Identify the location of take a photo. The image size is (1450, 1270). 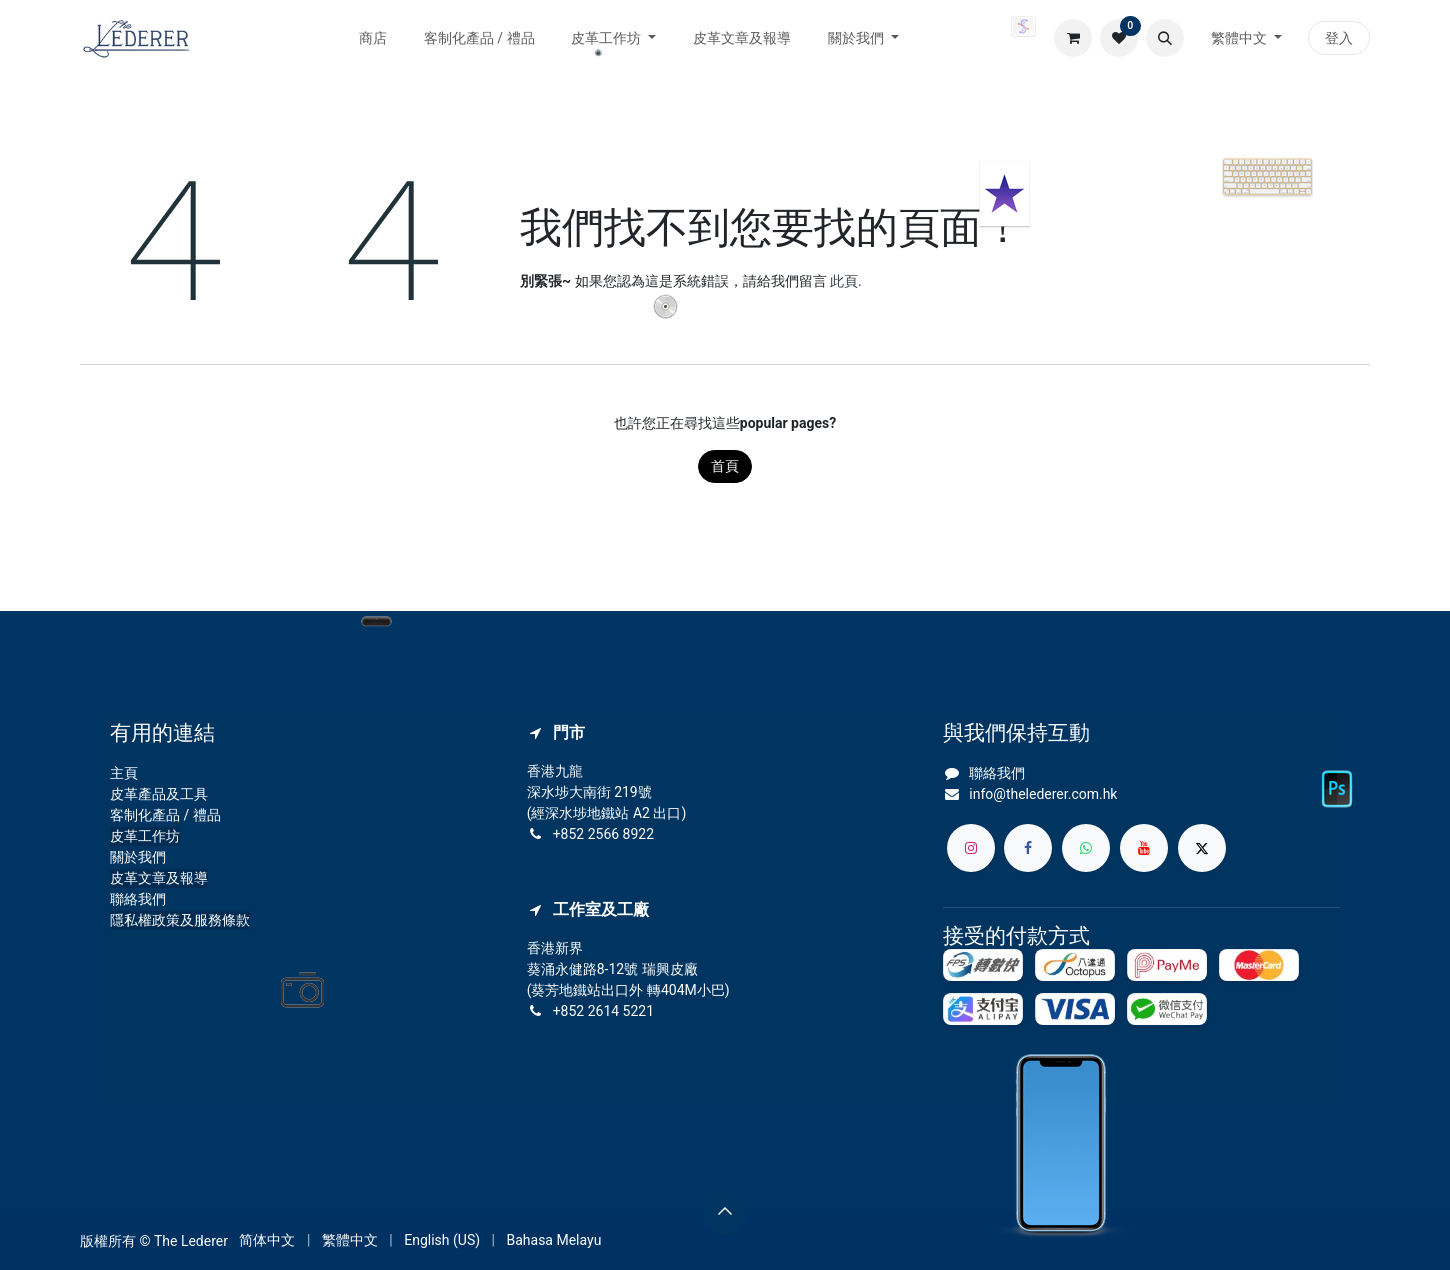
(302, 988).